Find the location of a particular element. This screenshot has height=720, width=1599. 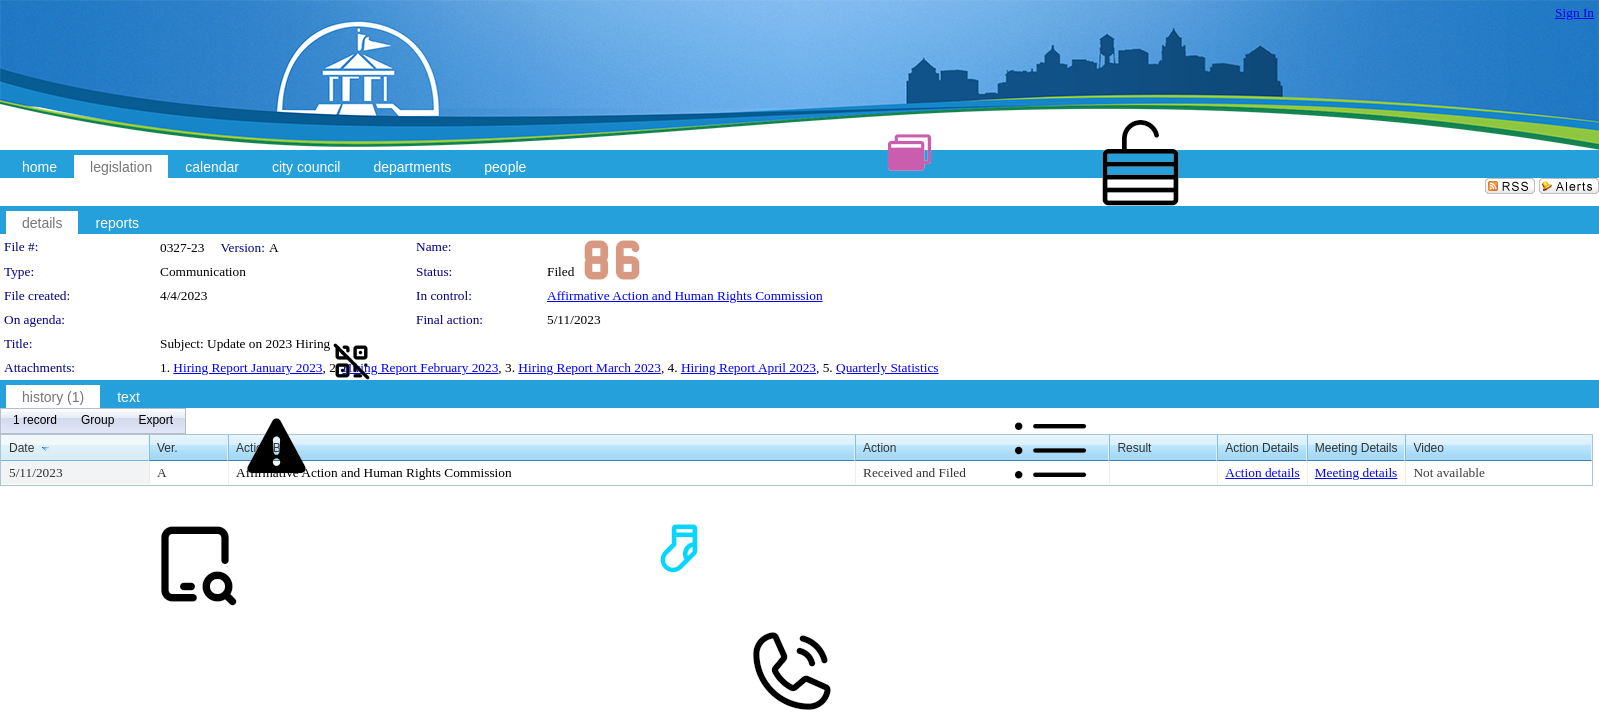

browse clothing or apparel items is located at coordinates (680, 547).